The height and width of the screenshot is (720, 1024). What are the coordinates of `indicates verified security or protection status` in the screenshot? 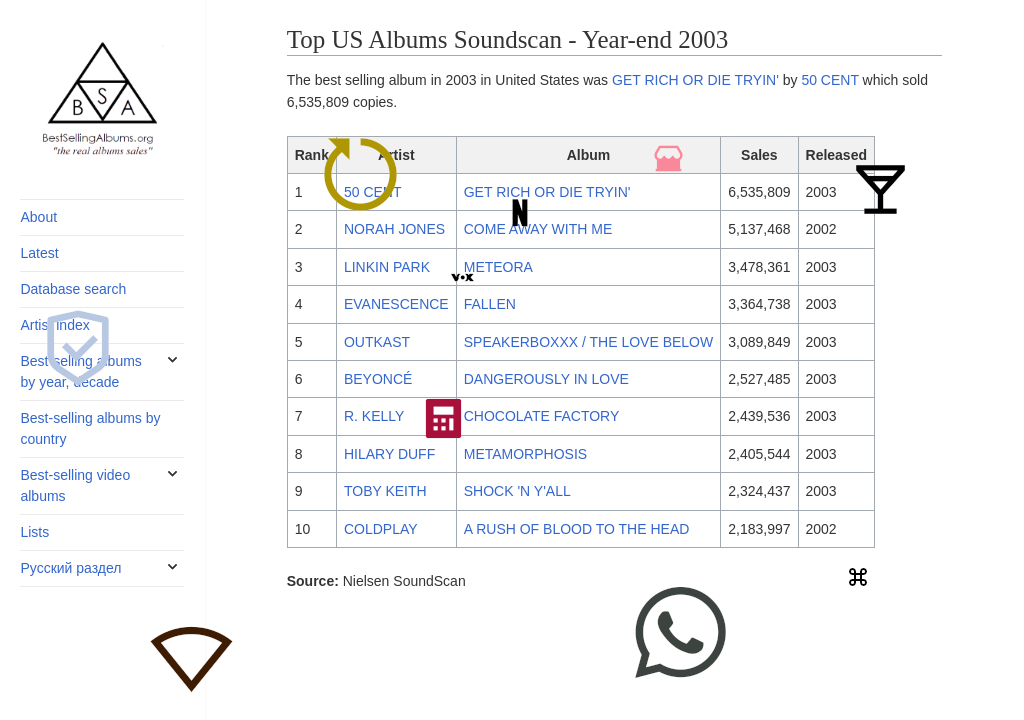 It's located at (78, 348).